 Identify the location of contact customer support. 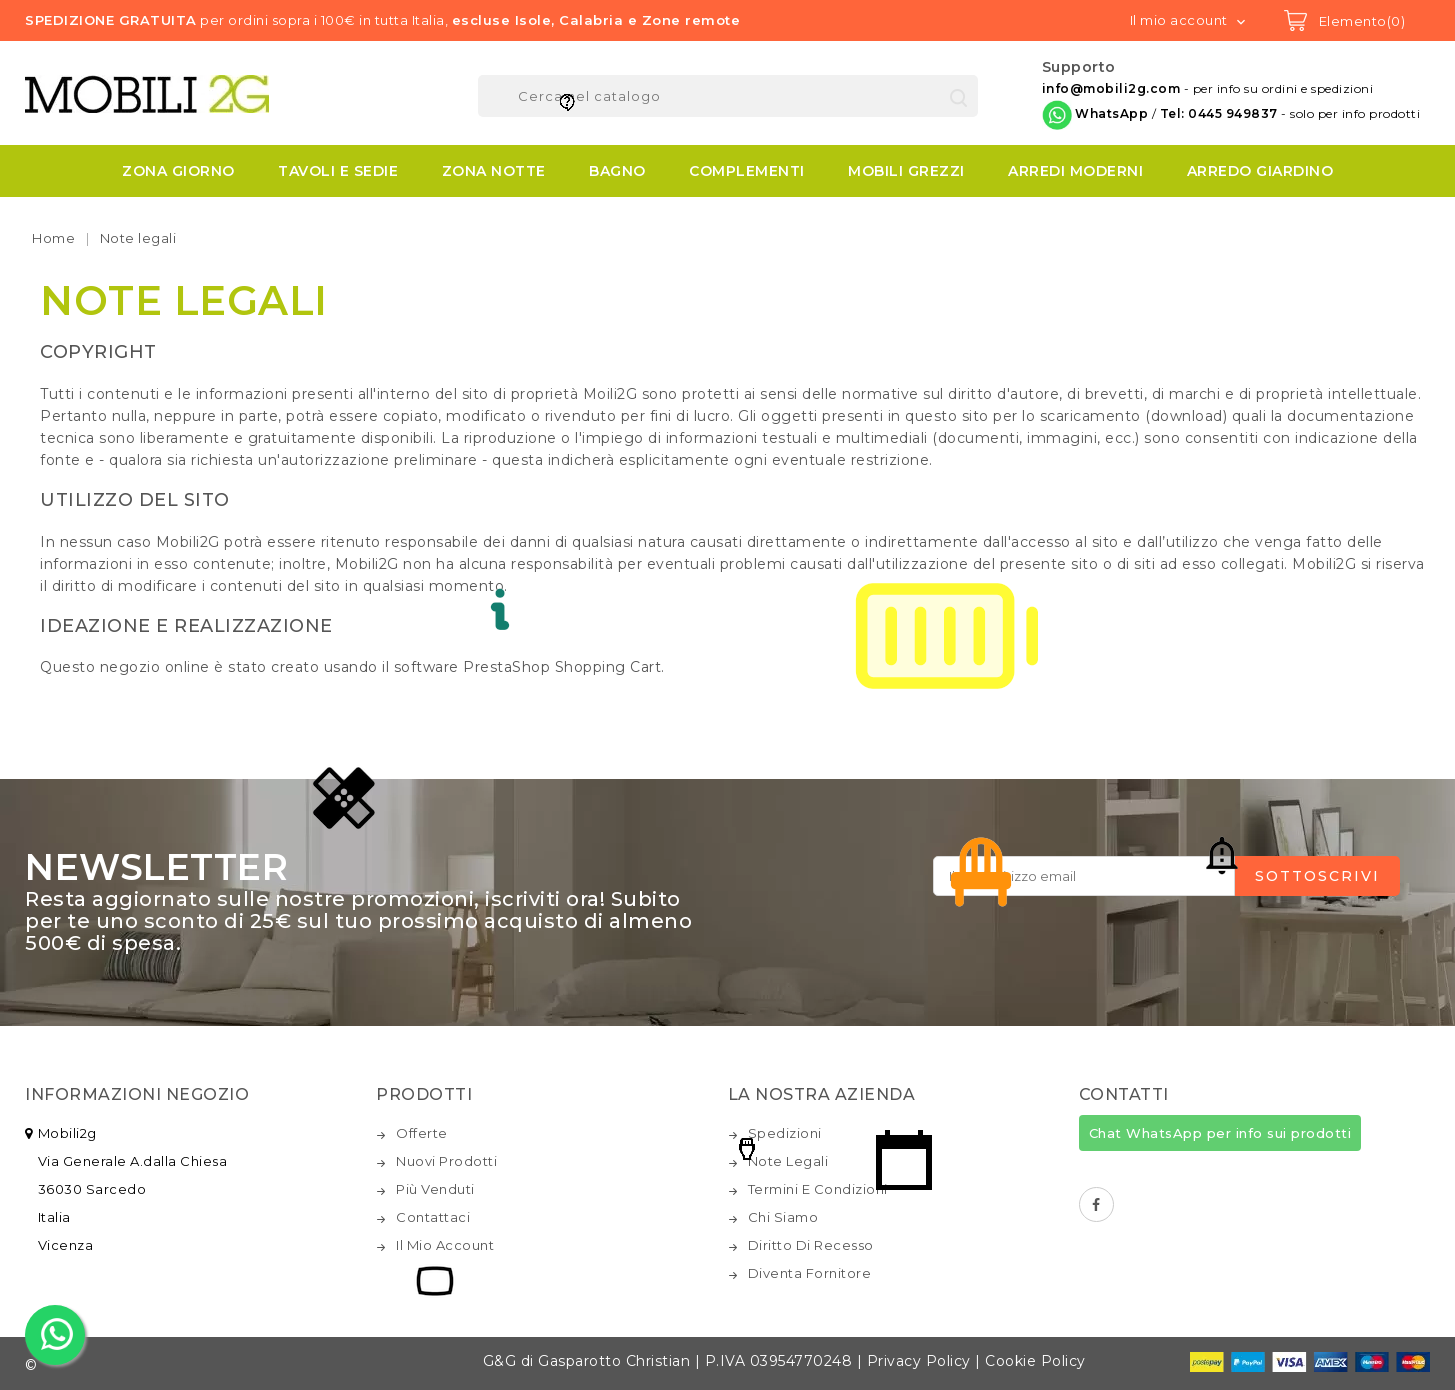
(567, 102).